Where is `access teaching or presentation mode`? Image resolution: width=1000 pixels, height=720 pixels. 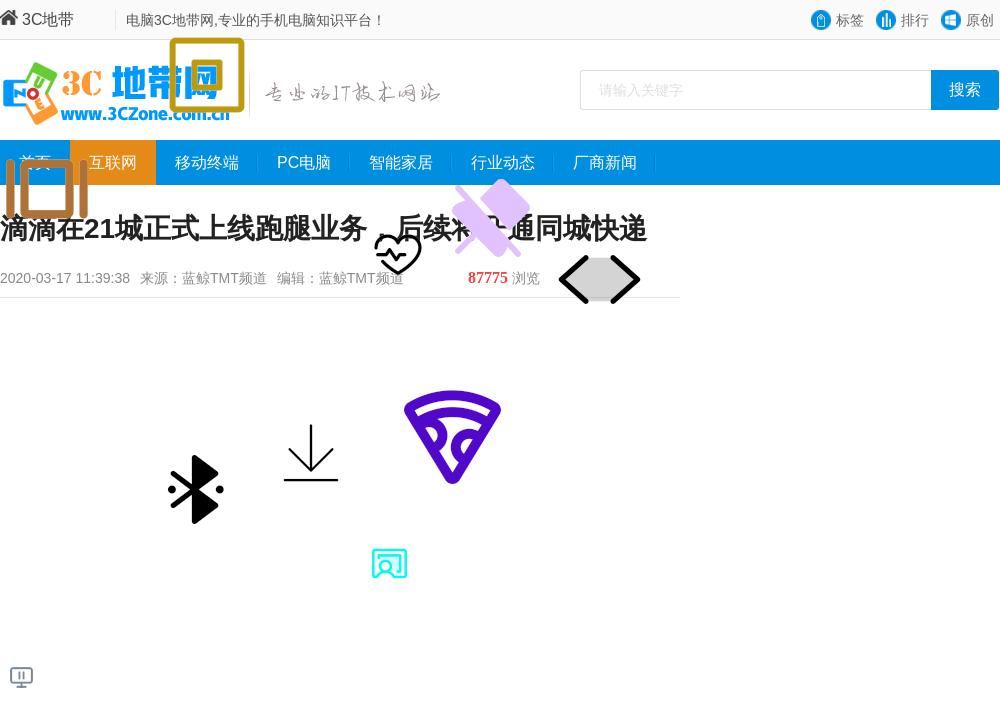 access teaching or presentation mode is located at coordinates (389, 563).